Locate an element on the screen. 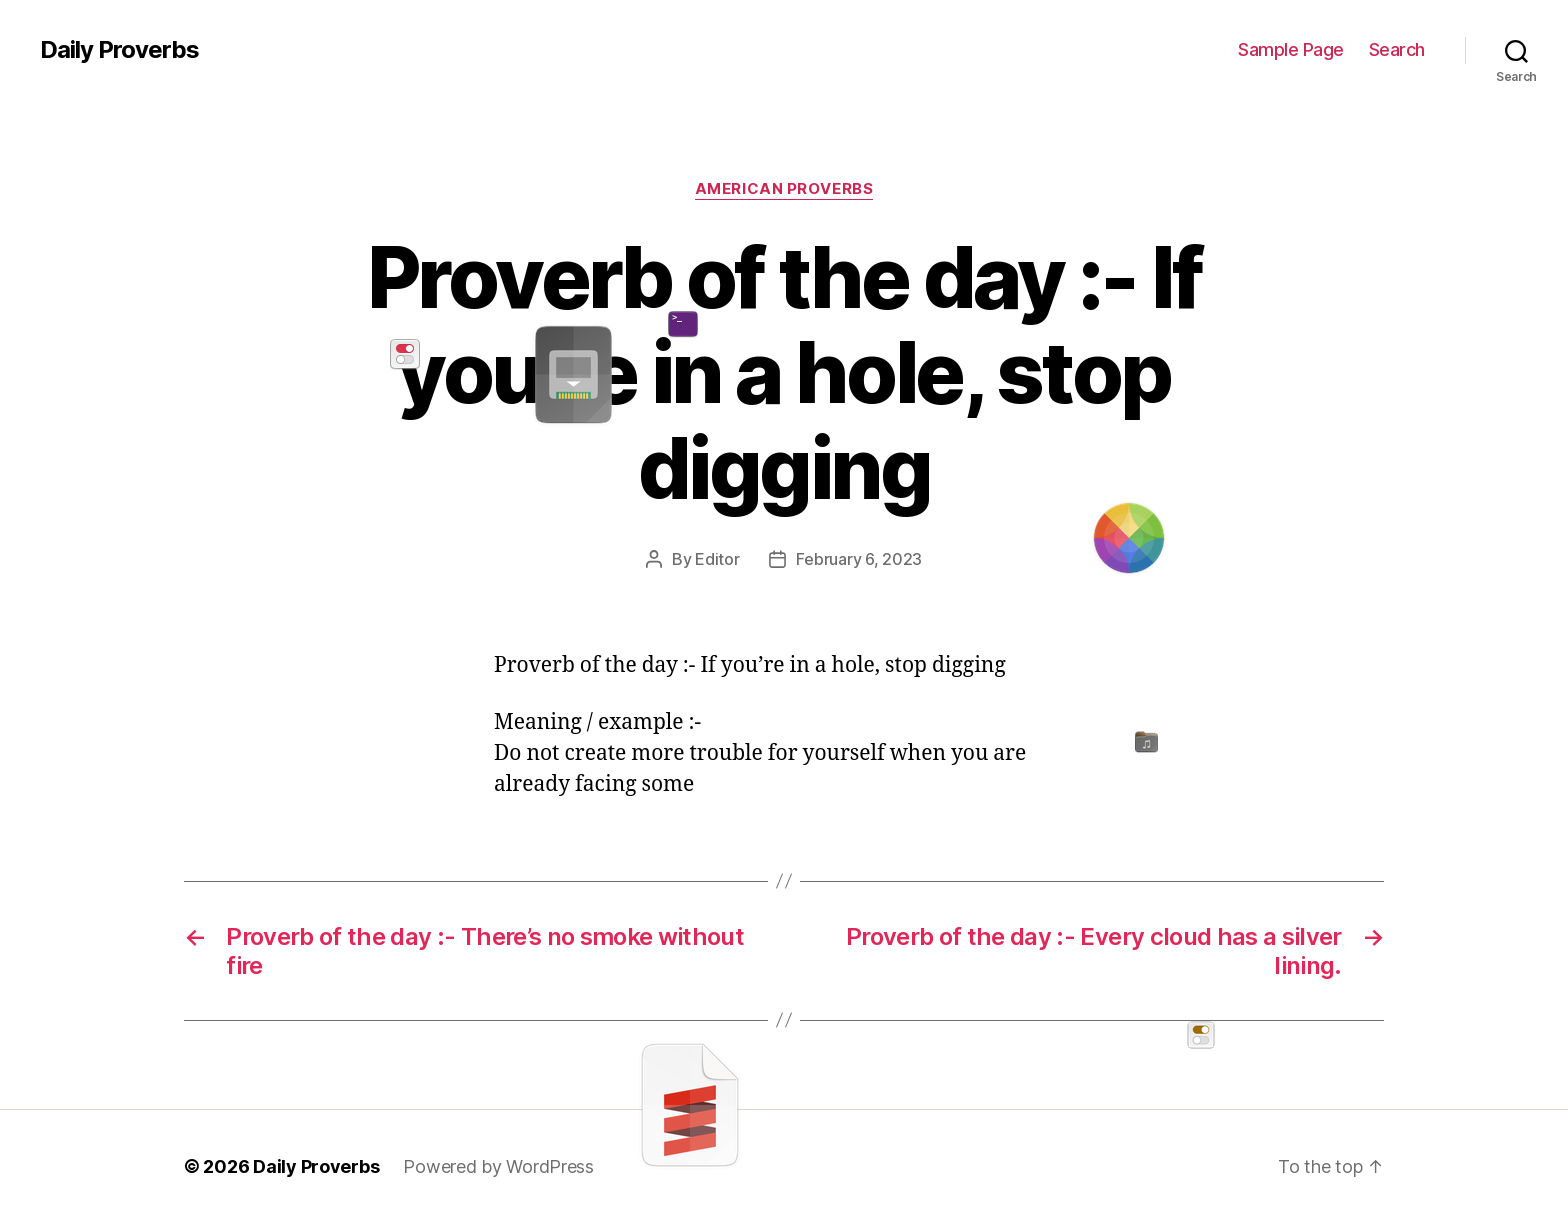  open gnome tweaks settings is located at coordinates (405, 354).